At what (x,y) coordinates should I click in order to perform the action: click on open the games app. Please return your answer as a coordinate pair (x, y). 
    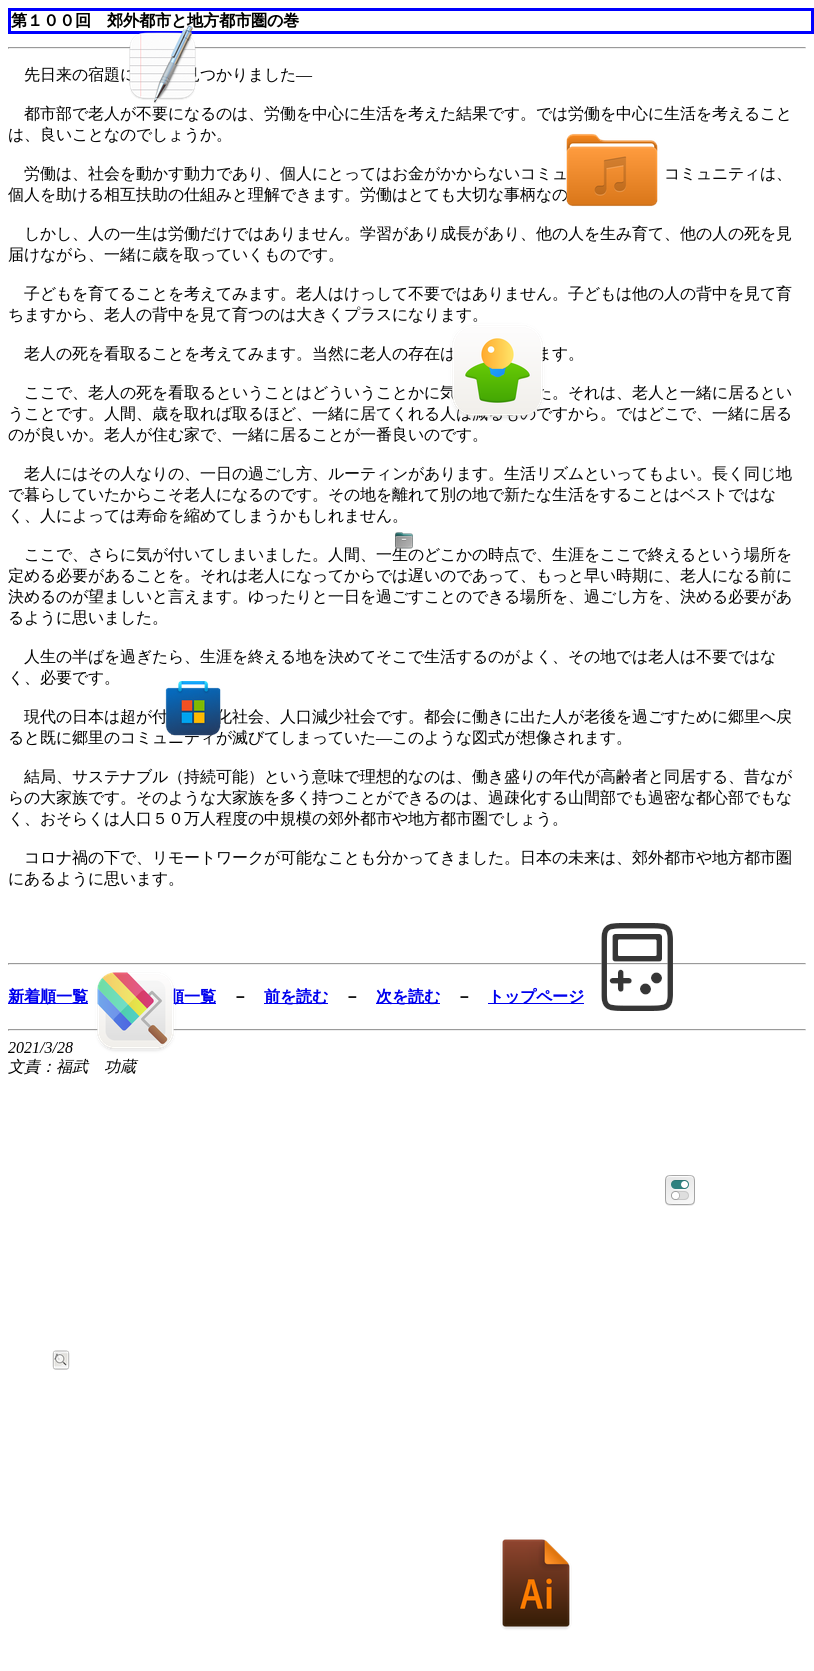
    Looking at the image, I should click on (640, 967).